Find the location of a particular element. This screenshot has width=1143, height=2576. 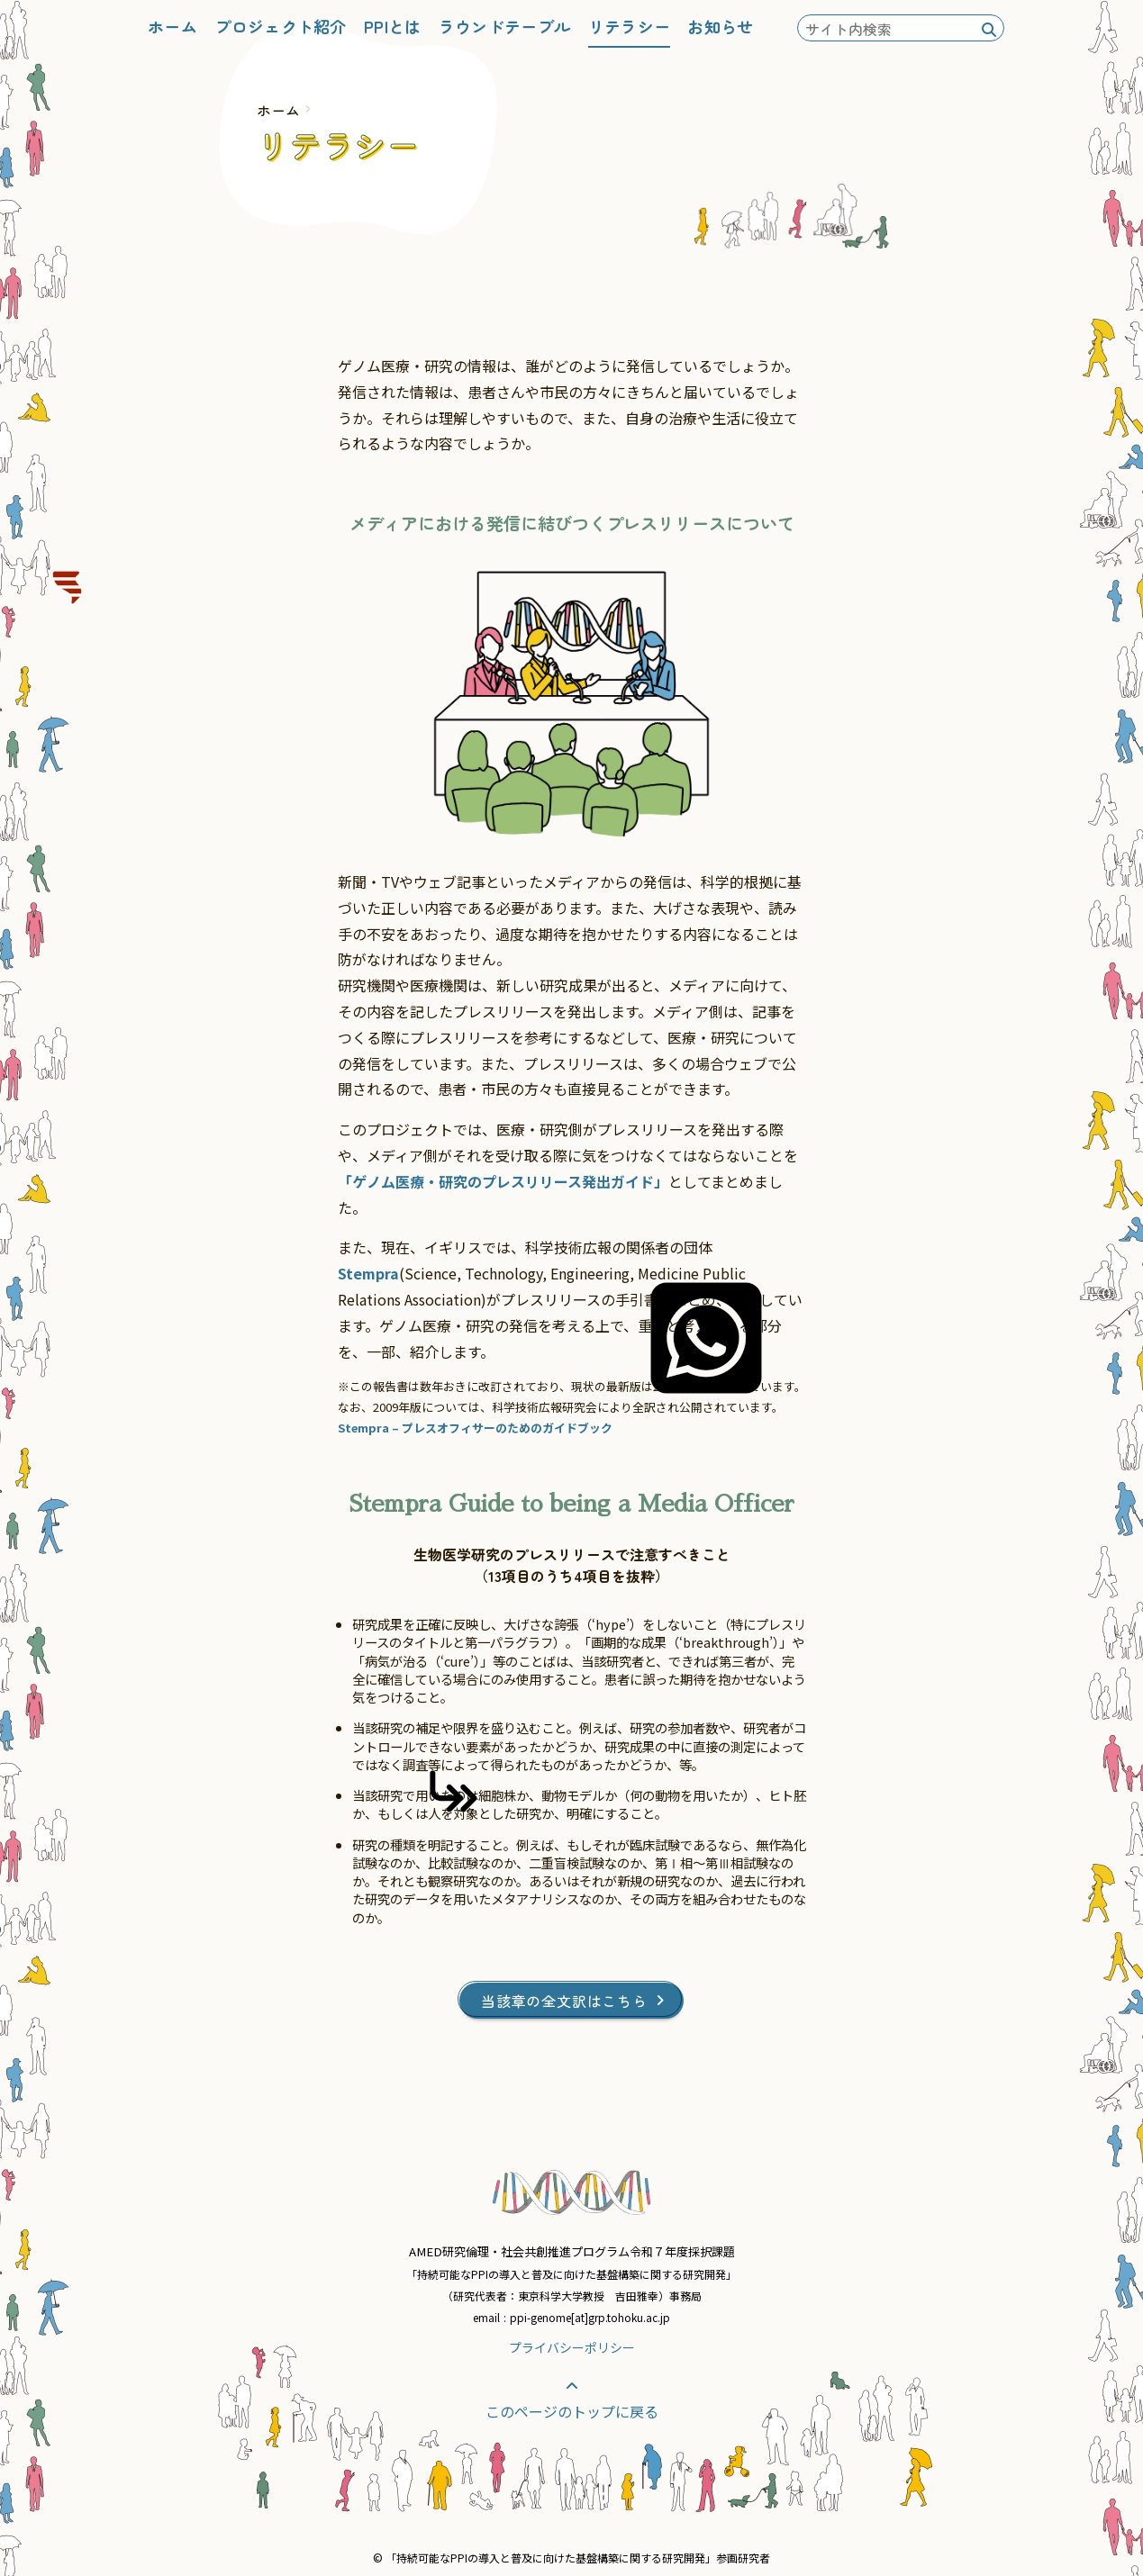

open WhatsApp messaging app is located at coordinates (706, 1338).